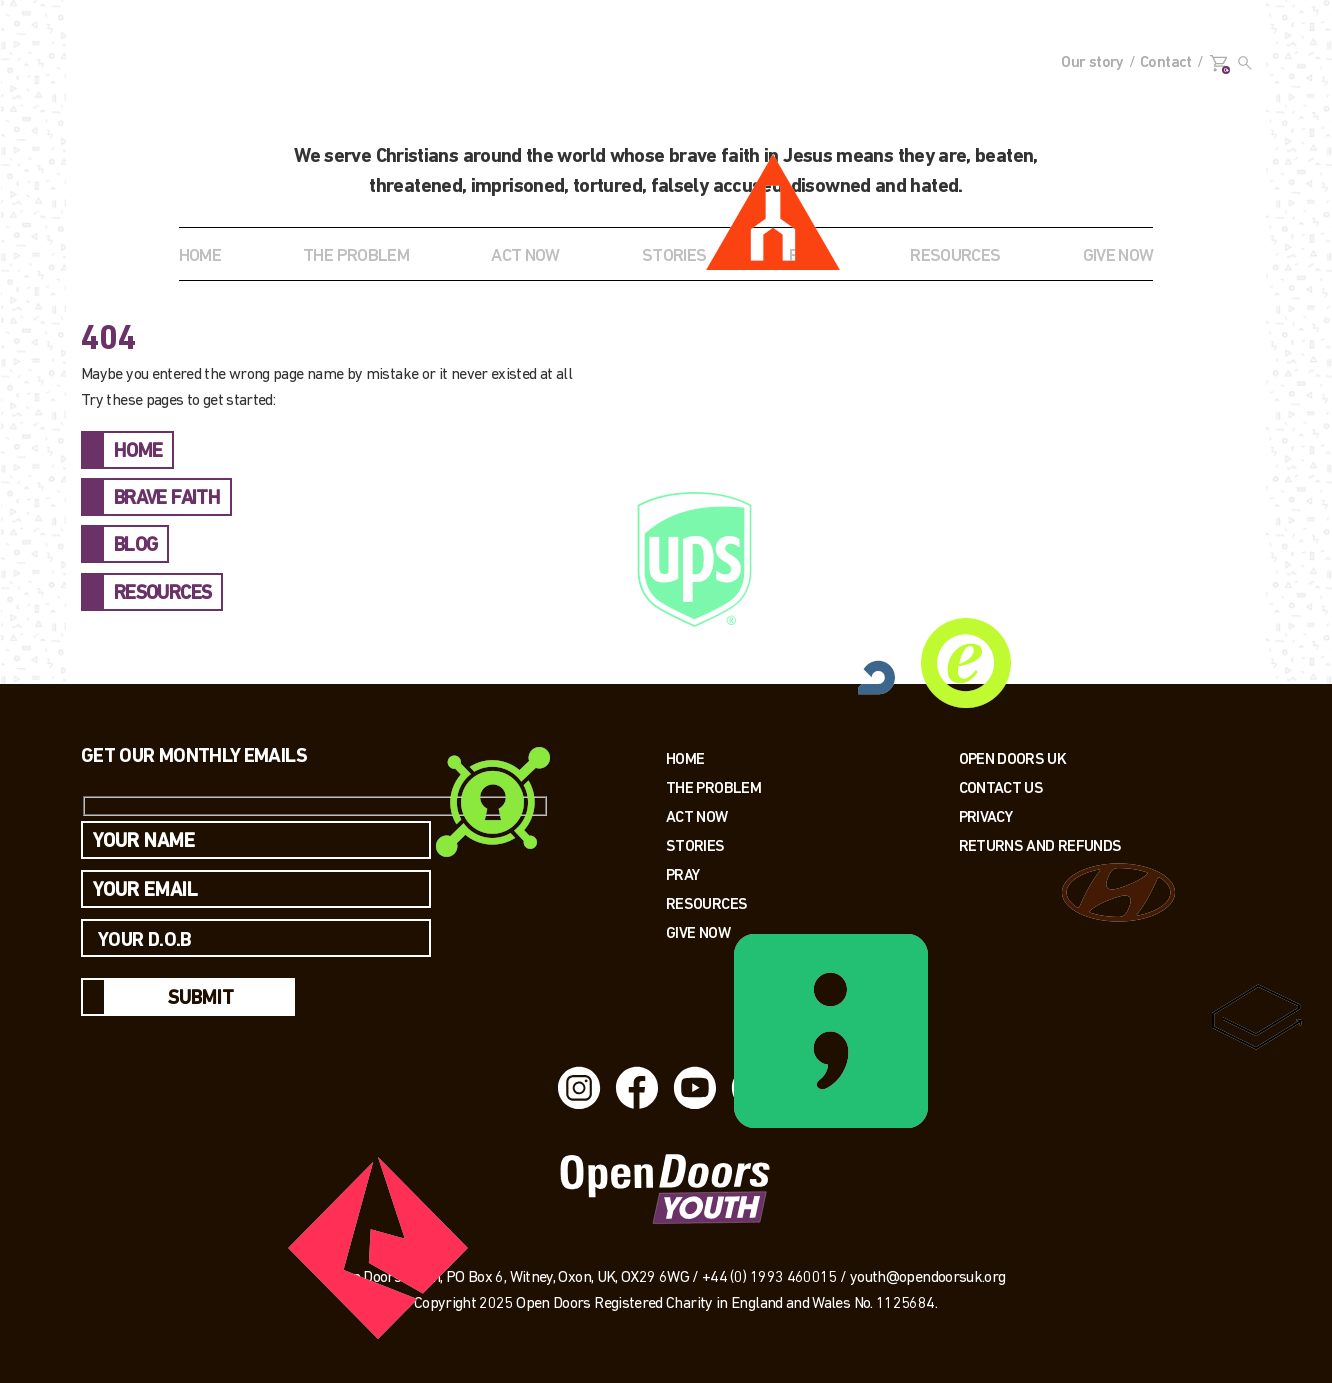 This screenshot has width=1332, height=1383. Describe the element at coordinates (831, 1031) in the screenshot. I see `open tldraw whiteboard application` at that location.